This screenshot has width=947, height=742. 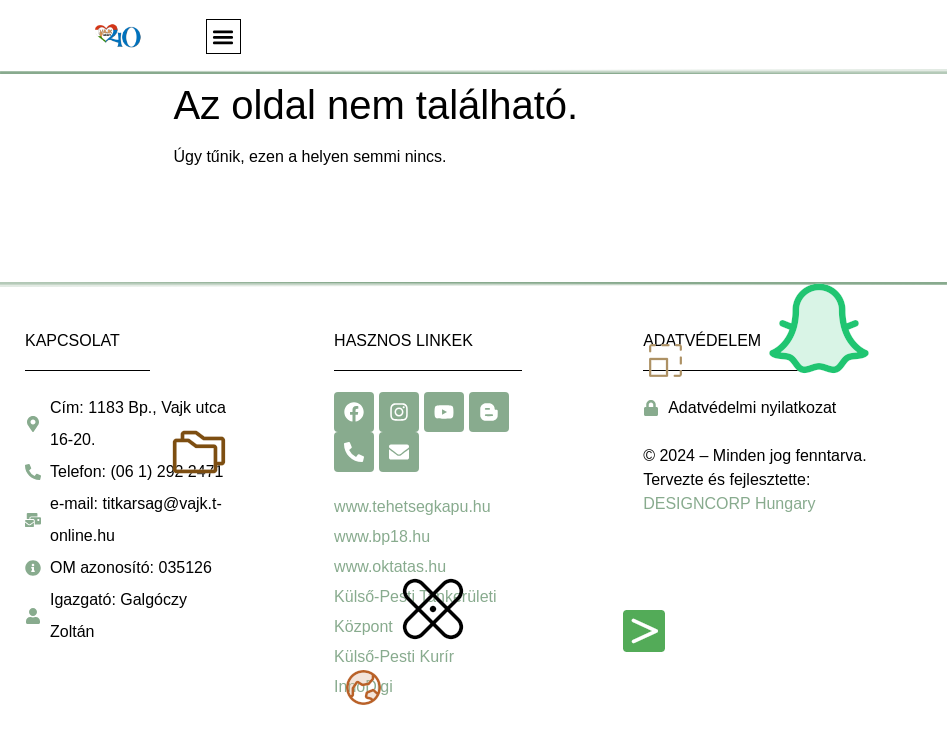 What do you see at coordinates (819, 330) in the screenshot?
I see `open snapchat app` at bounding box center [819, 330].